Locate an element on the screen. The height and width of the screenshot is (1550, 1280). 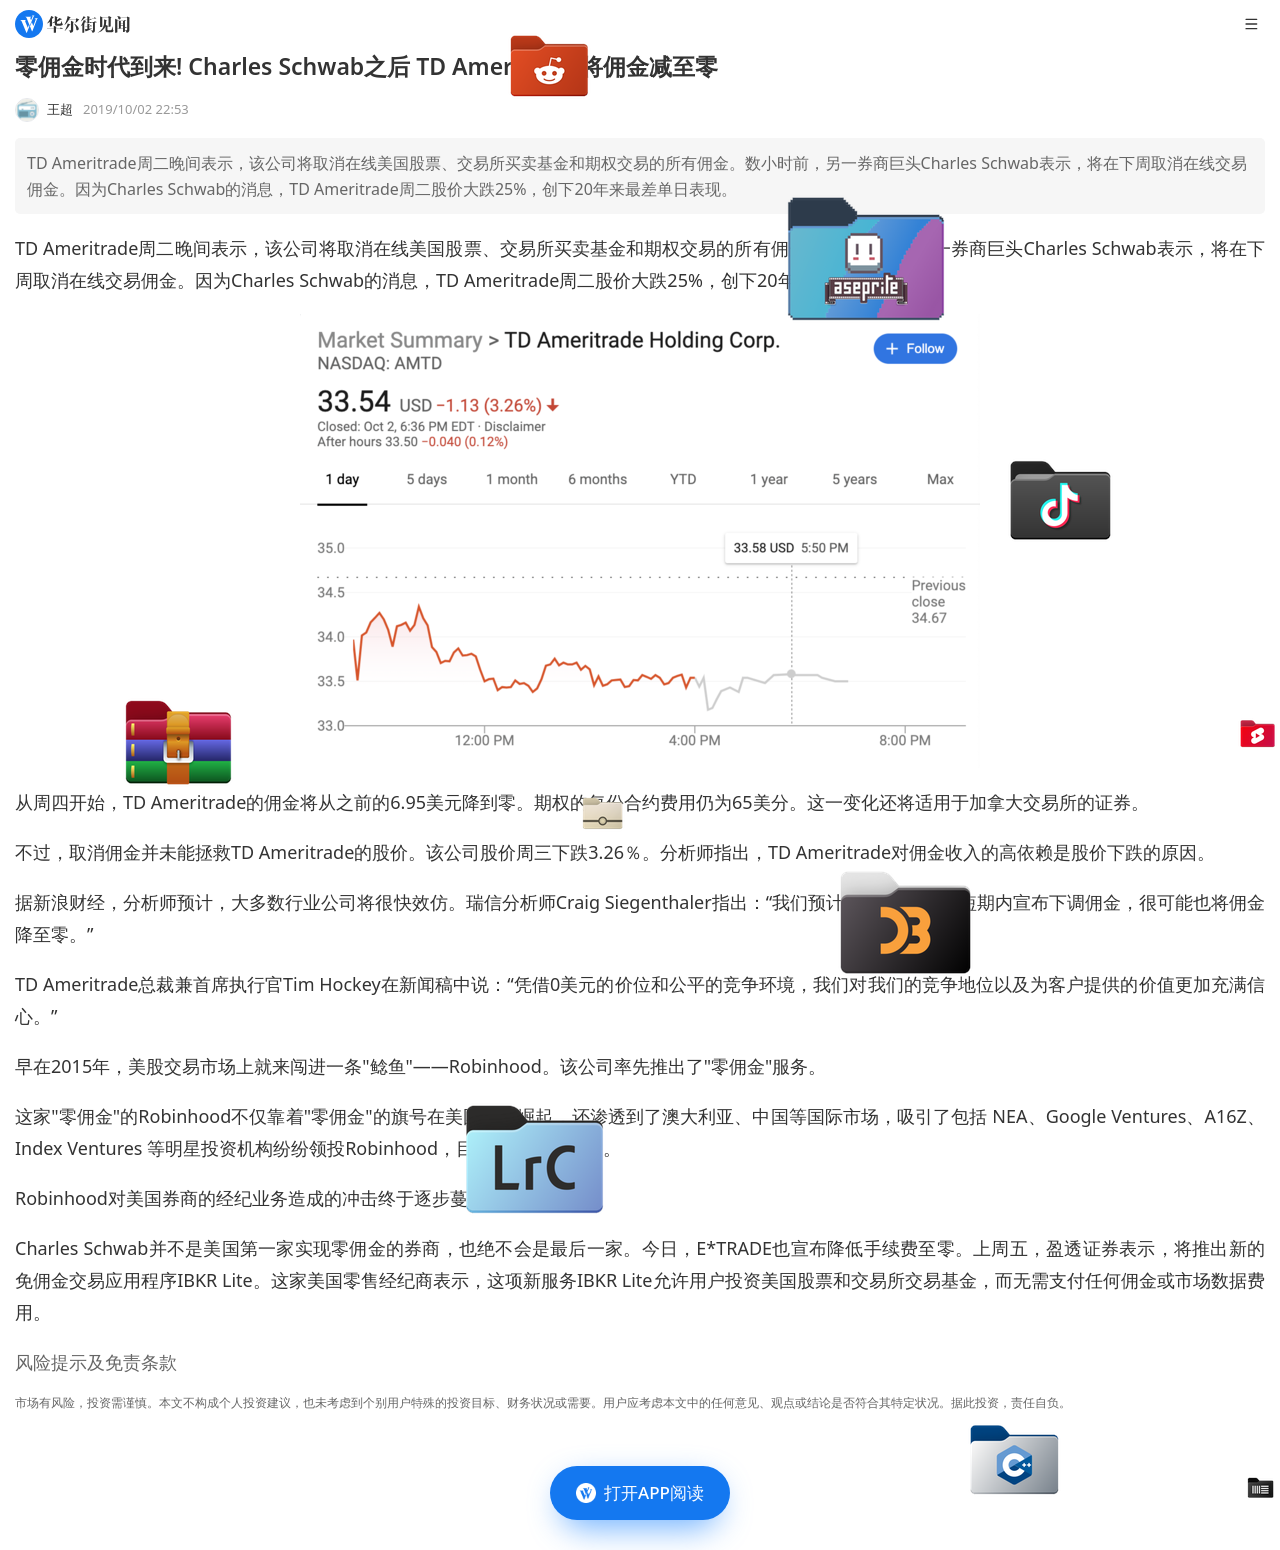
open folder containing TikTok downloads is located at coordinates (1060, 503).